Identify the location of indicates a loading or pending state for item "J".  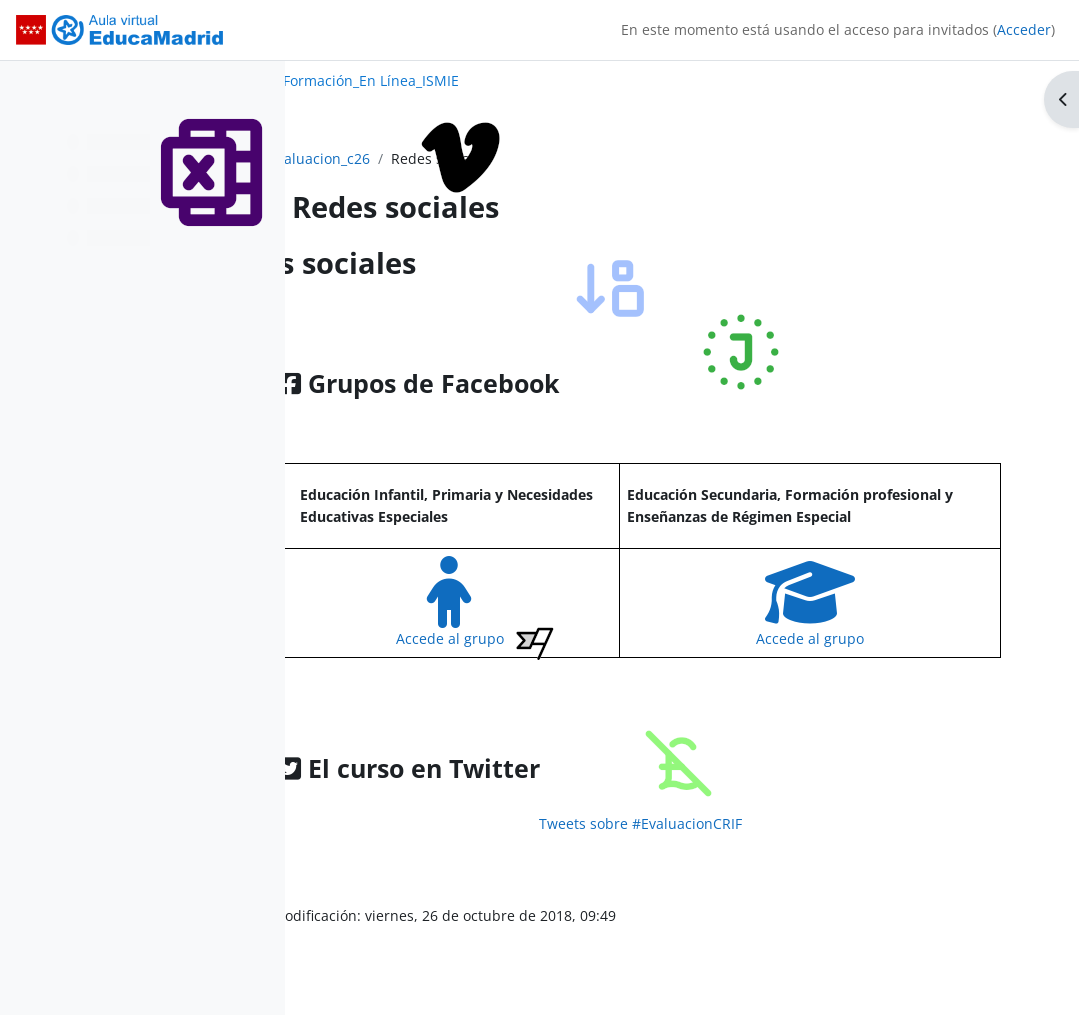
(741, 352).